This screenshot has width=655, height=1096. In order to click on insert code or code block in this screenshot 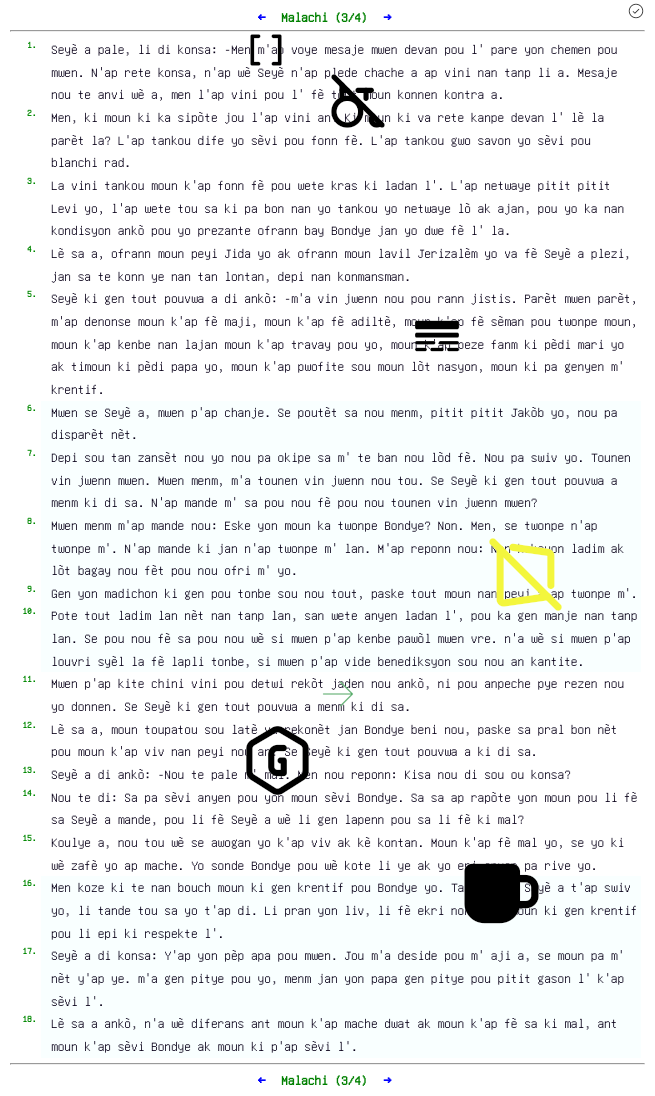, I will do `click(266, 50)`.